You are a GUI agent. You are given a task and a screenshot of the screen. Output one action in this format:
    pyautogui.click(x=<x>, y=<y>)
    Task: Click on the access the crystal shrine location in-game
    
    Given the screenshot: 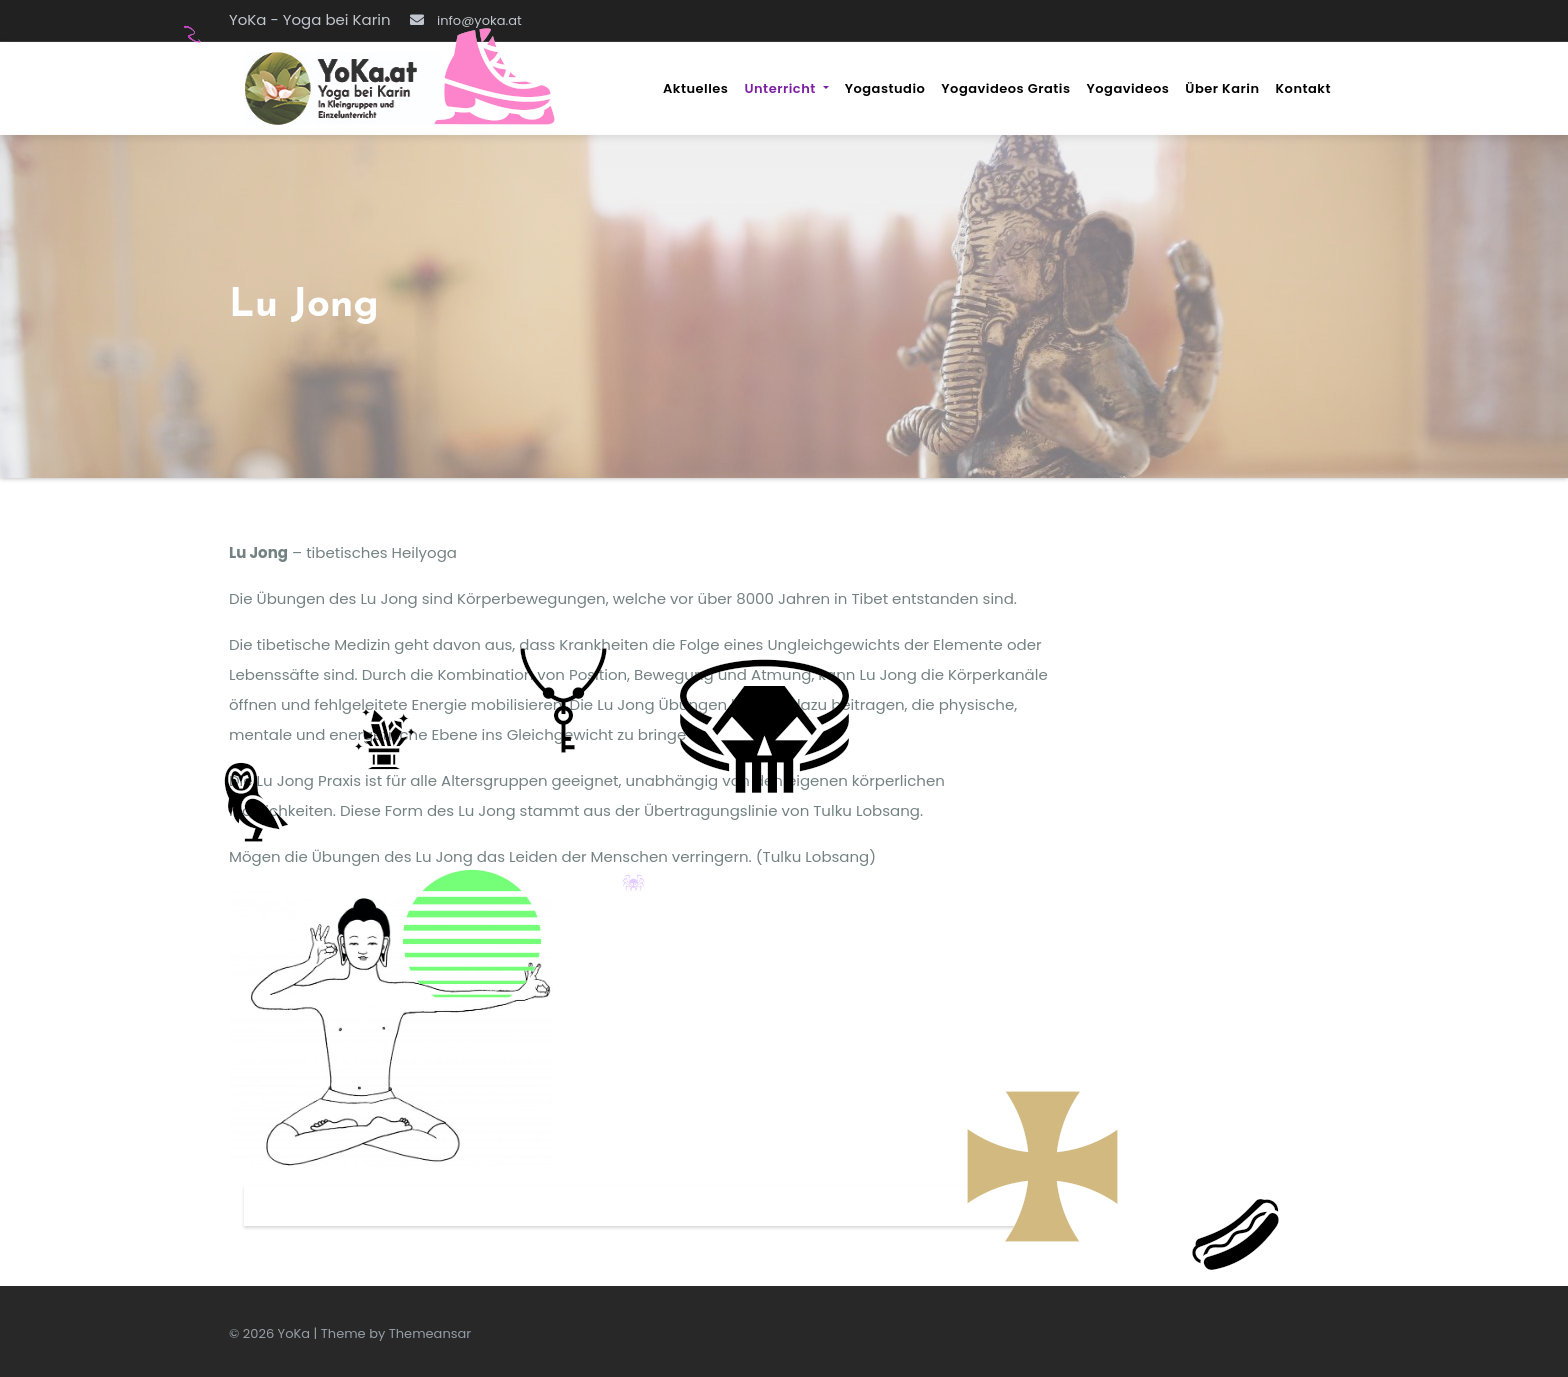 What is the action you would take?
    pyautogui.click(x=384, y=739)
    